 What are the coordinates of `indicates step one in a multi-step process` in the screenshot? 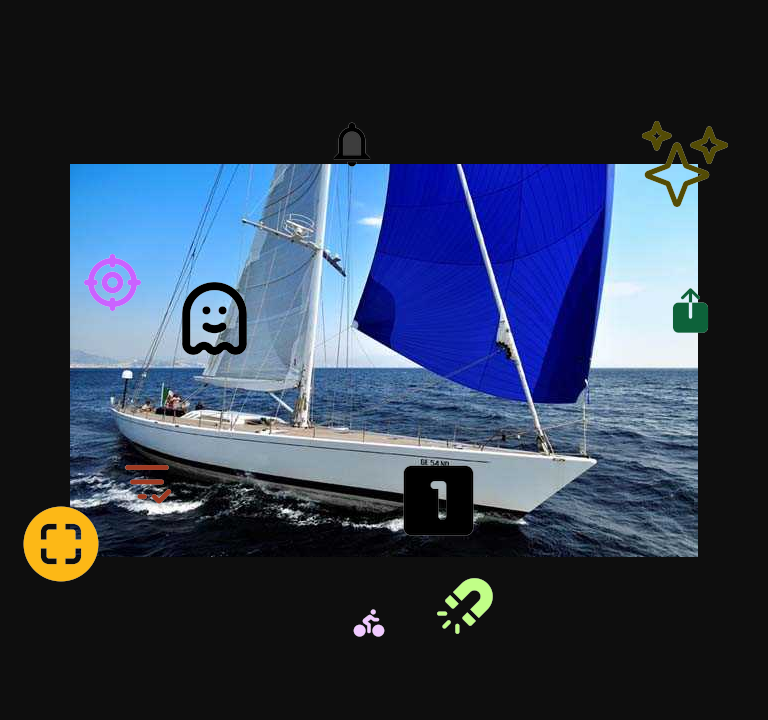 It's located at (438, 500).